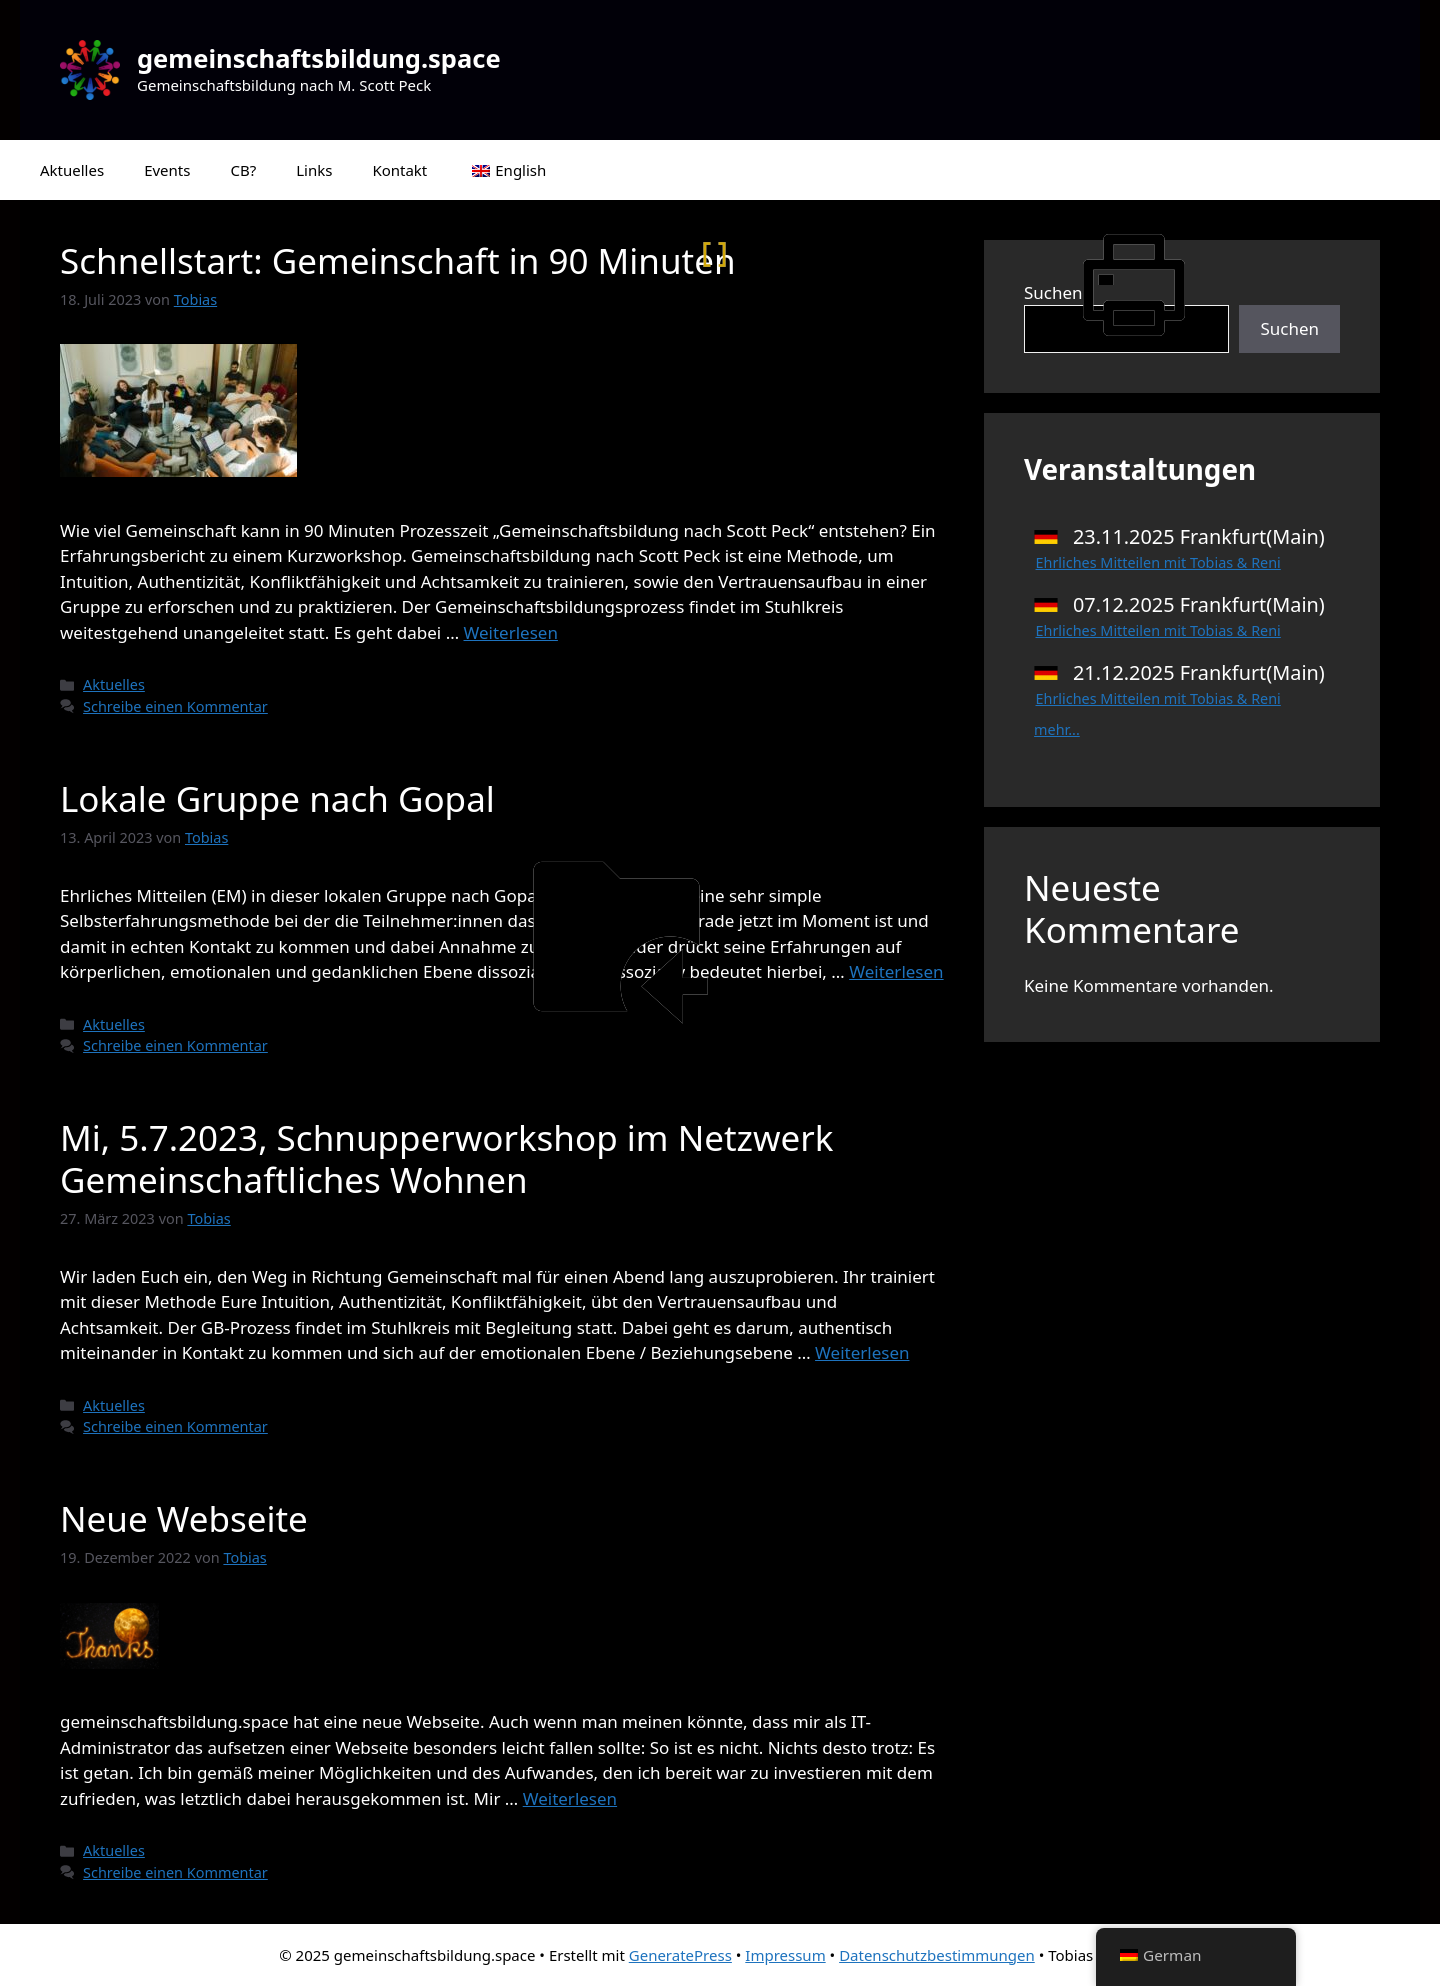 Image resolution: width=1440 pixels, height=1986 pixels. What do you see at coordinates (616, 936) in the screenshot?
I see `view received files or downloads` at bounding box center [616, 936].